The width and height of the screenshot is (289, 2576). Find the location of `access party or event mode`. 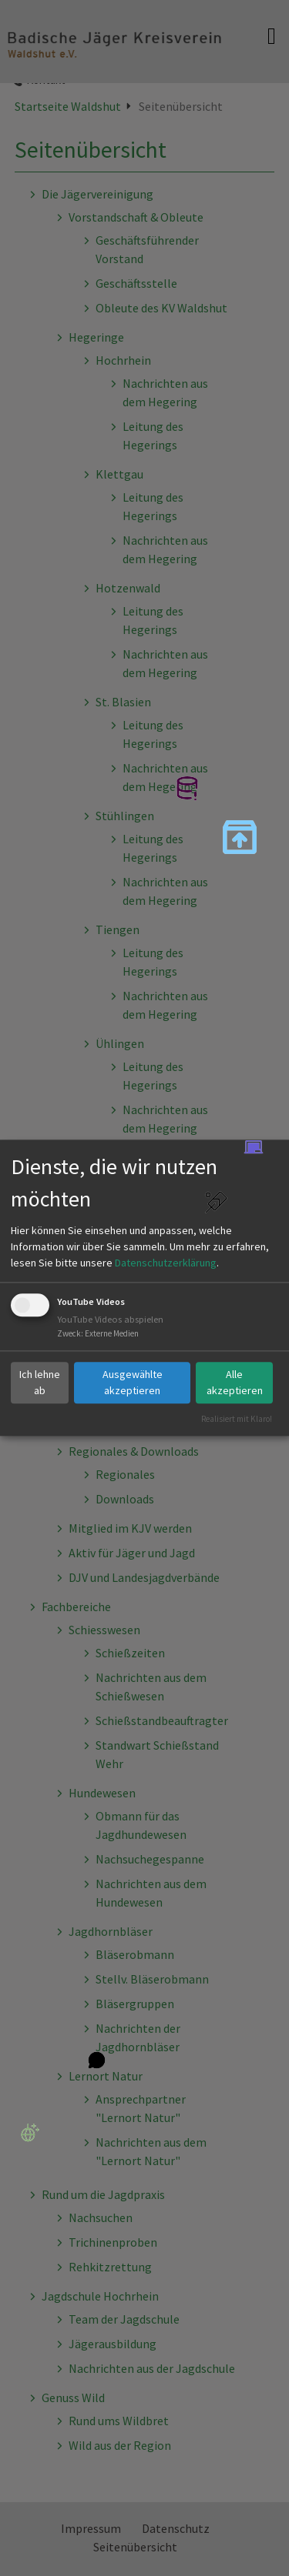

access party or event mode is located at coordinates (29, 2133).